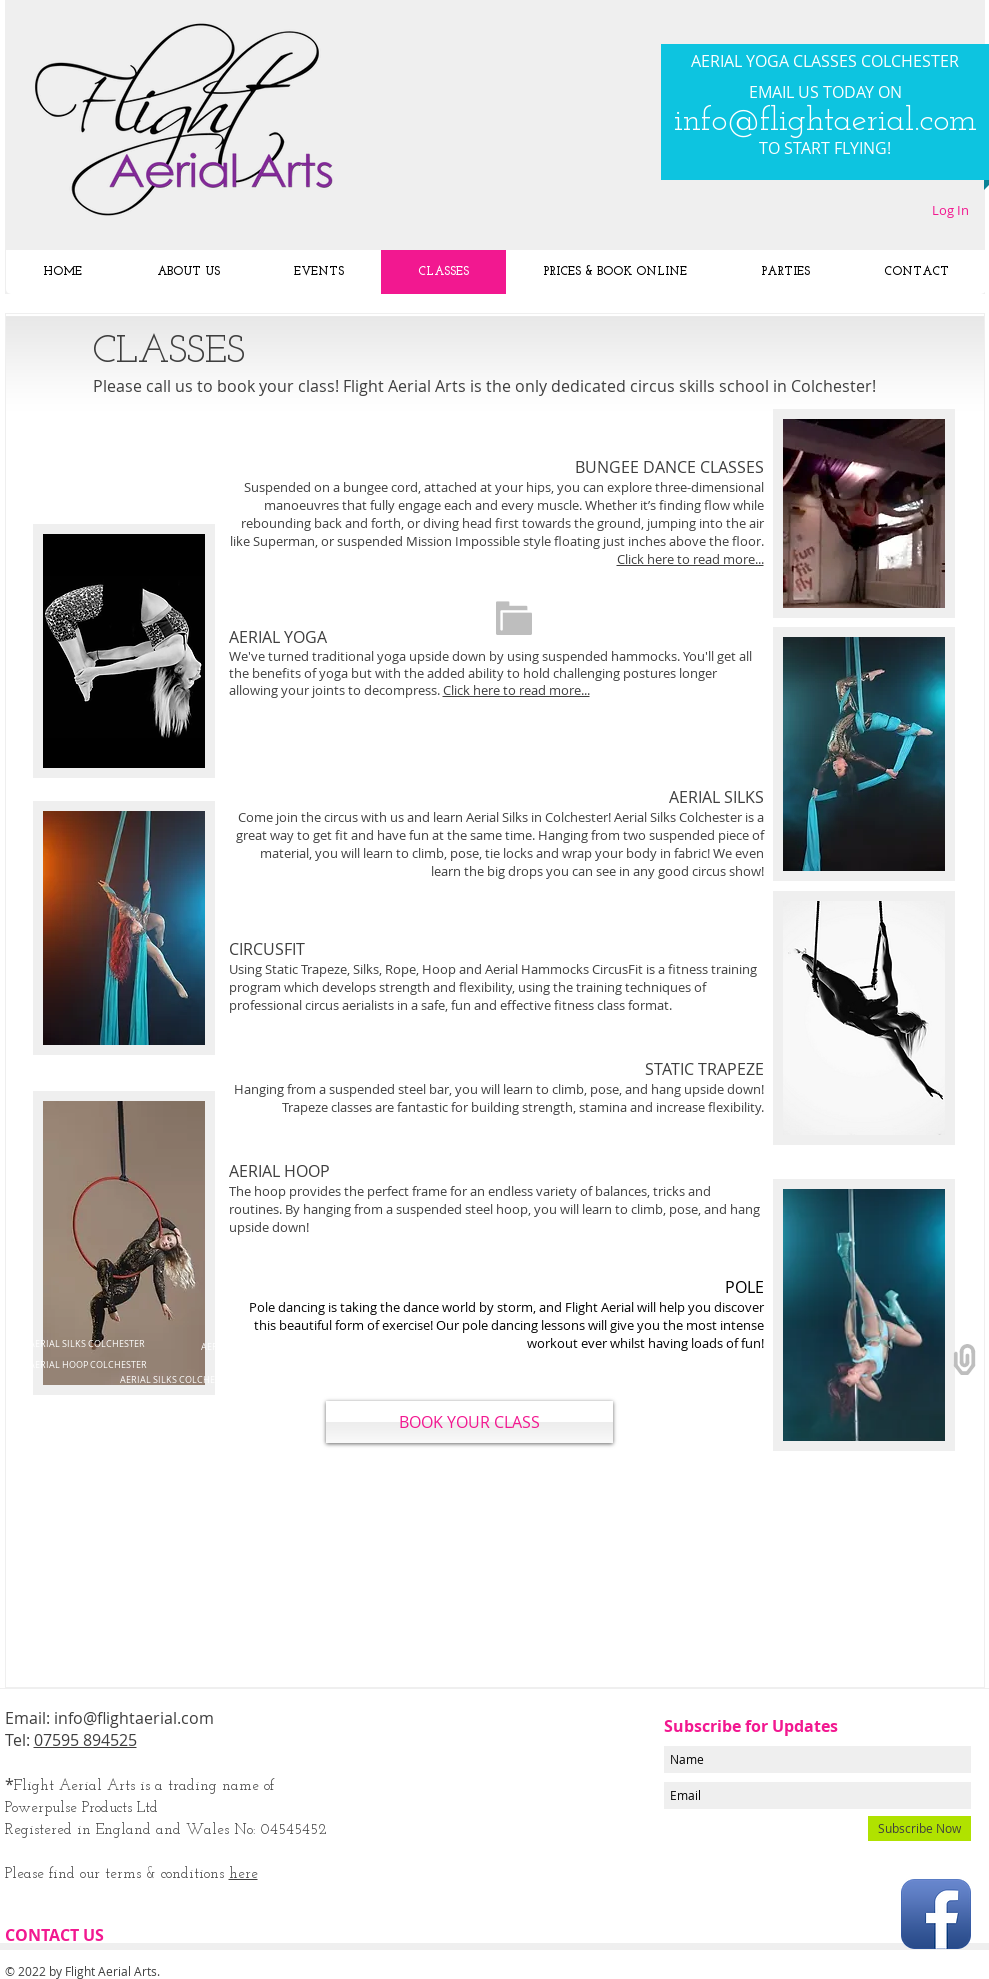 This screenshot has width=989, height=1979. Describe the element at coordinates (514, 617) in the screenshot. I see `open folder or directory` at that location.